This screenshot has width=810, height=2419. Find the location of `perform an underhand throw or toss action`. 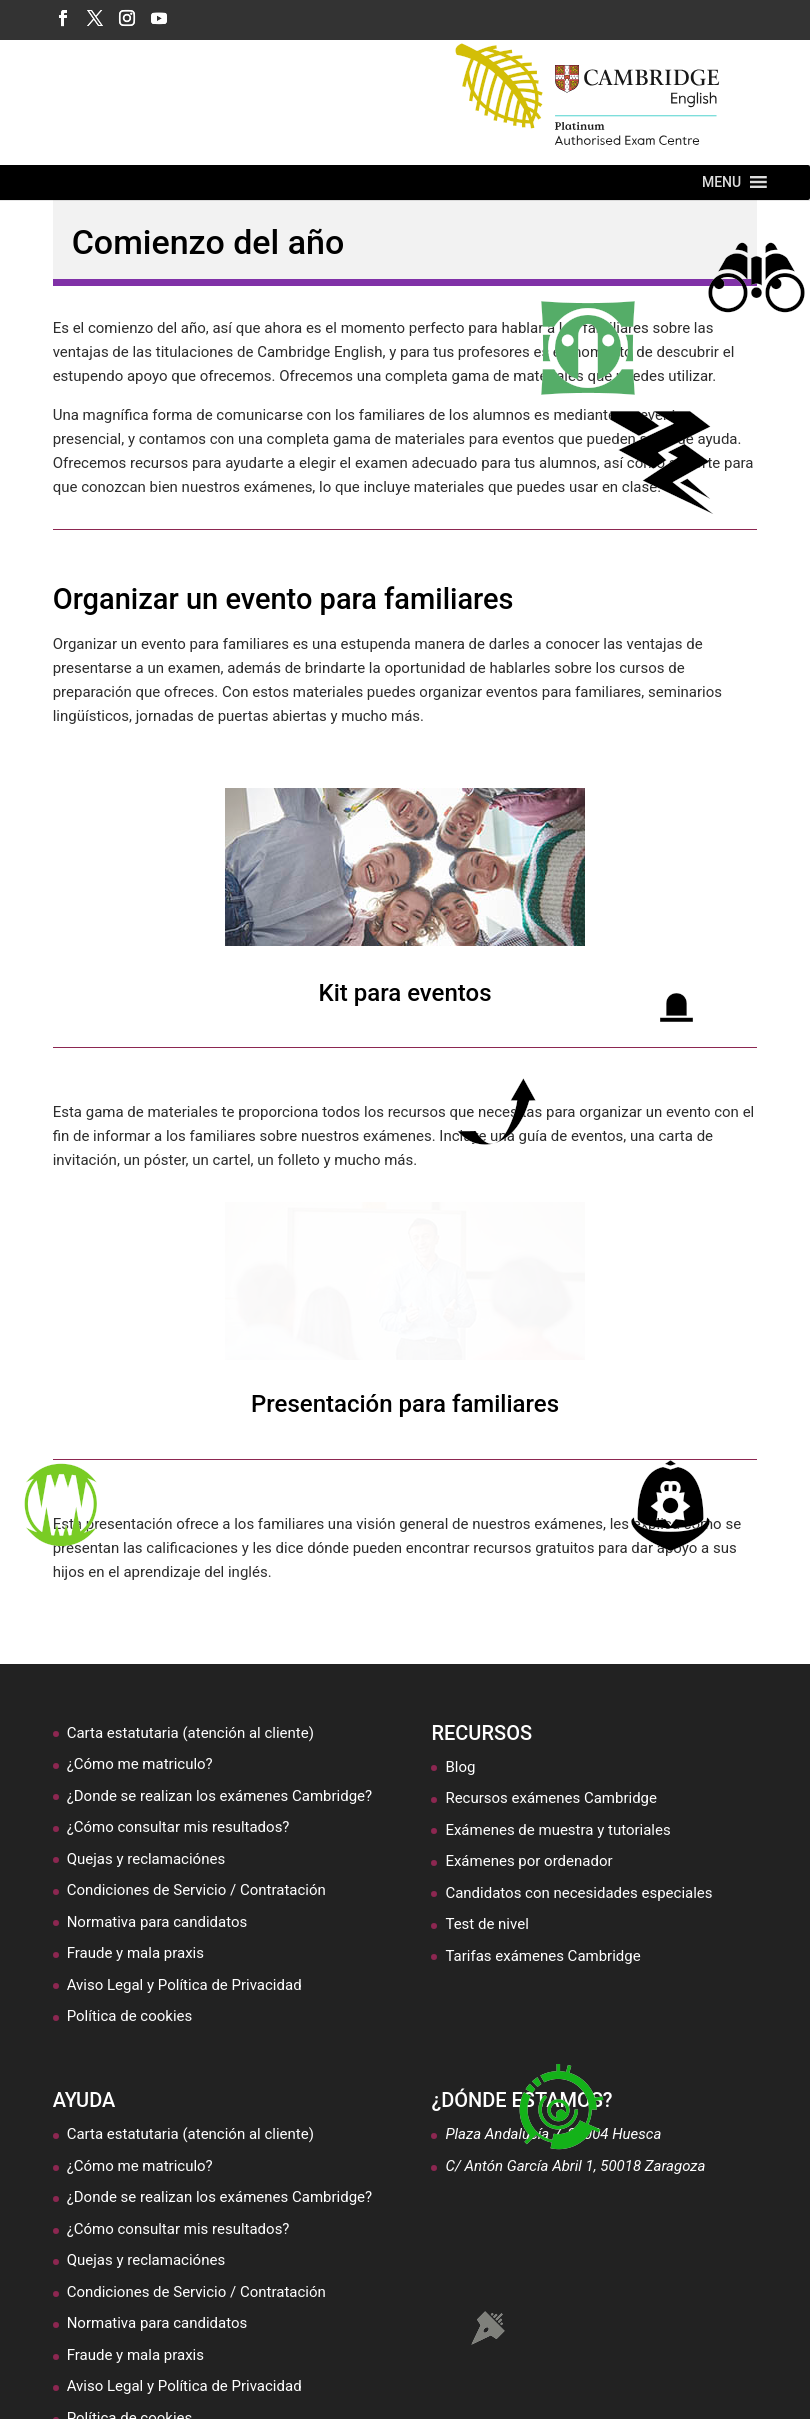

perform an underhand throw or toss action is located at coordinates (495, 1111).